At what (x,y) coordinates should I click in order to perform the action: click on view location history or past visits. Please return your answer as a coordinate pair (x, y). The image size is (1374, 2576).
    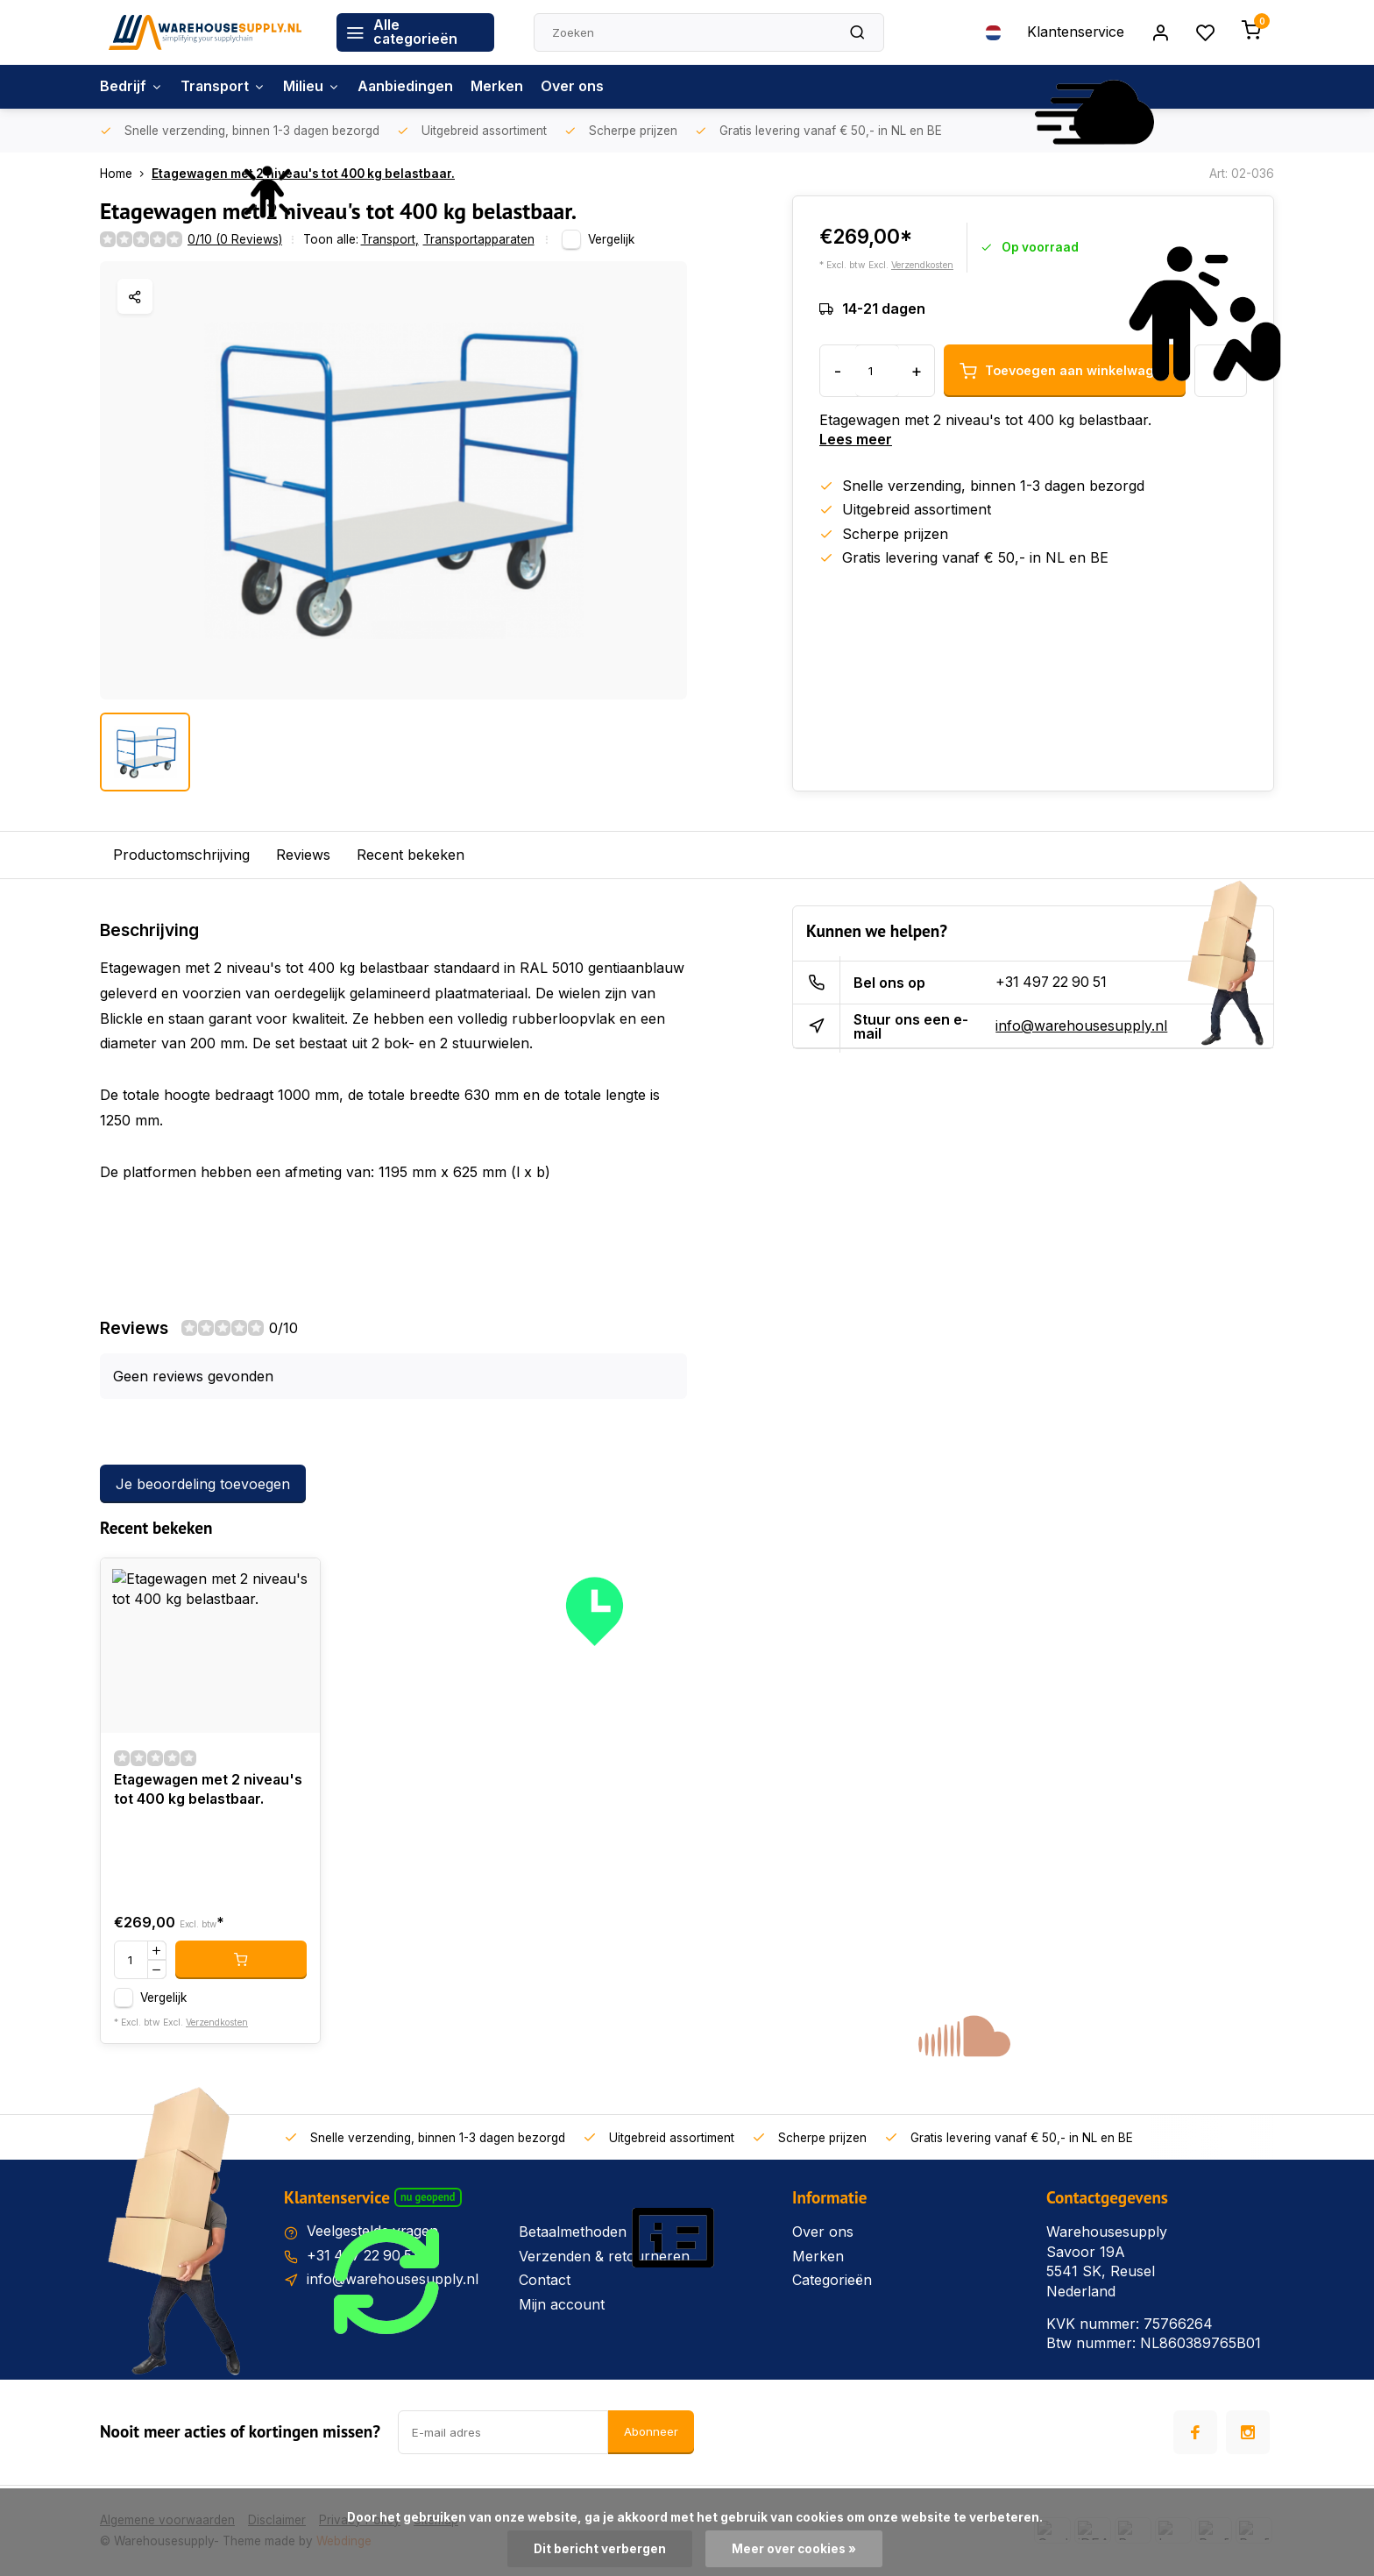
    Looking at the image, I should click on (594, 1608).